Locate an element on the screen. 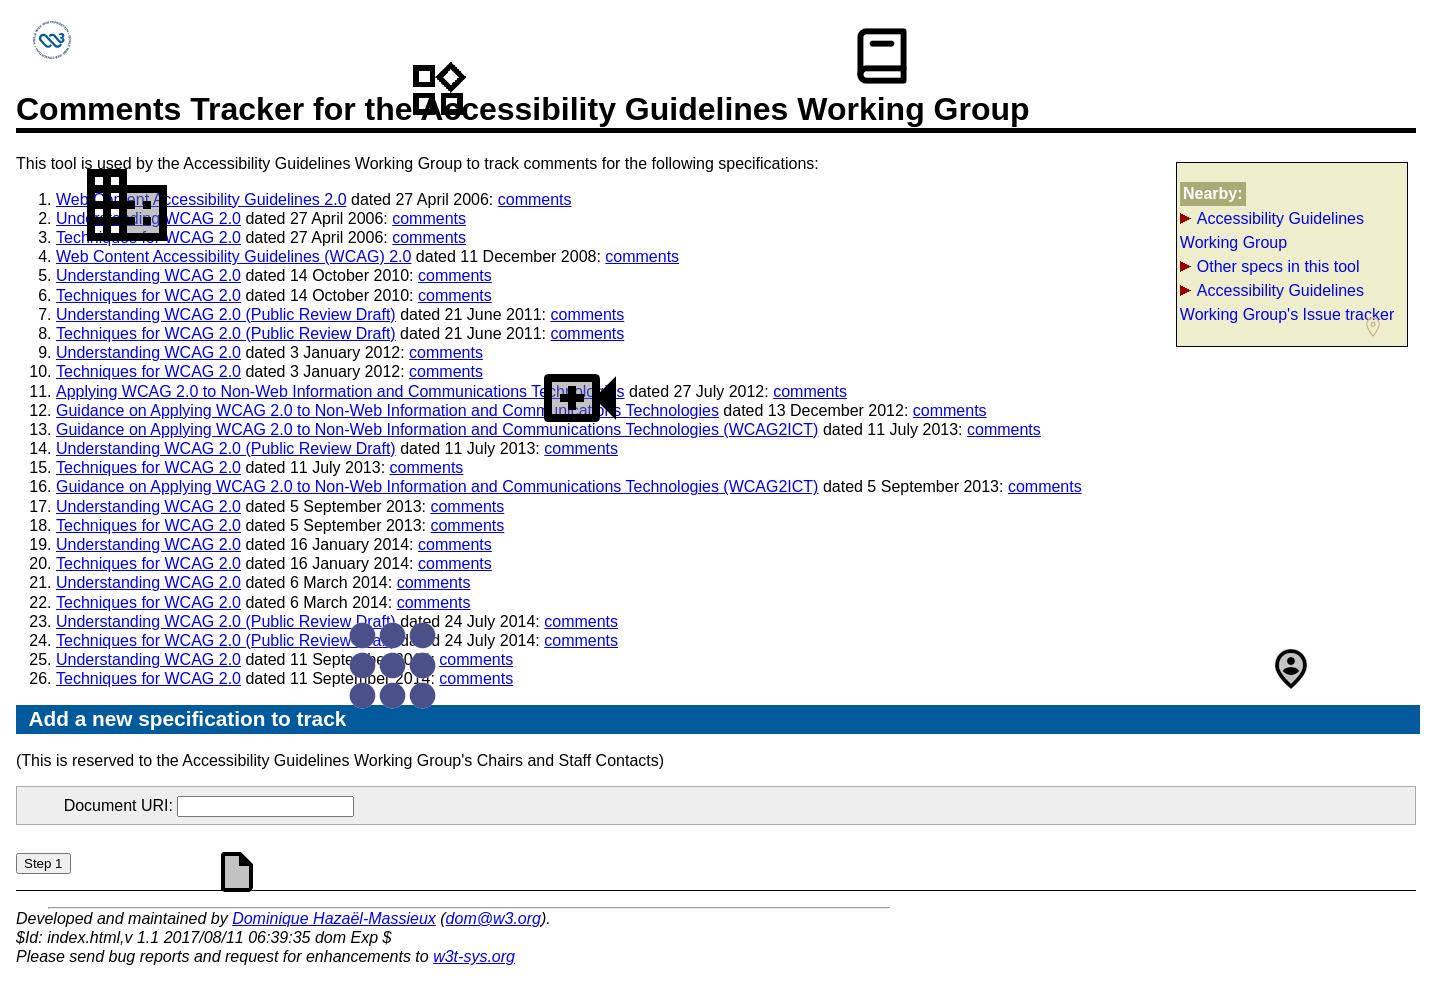  open the dial pad or number input is located at coordinates (392, 665).